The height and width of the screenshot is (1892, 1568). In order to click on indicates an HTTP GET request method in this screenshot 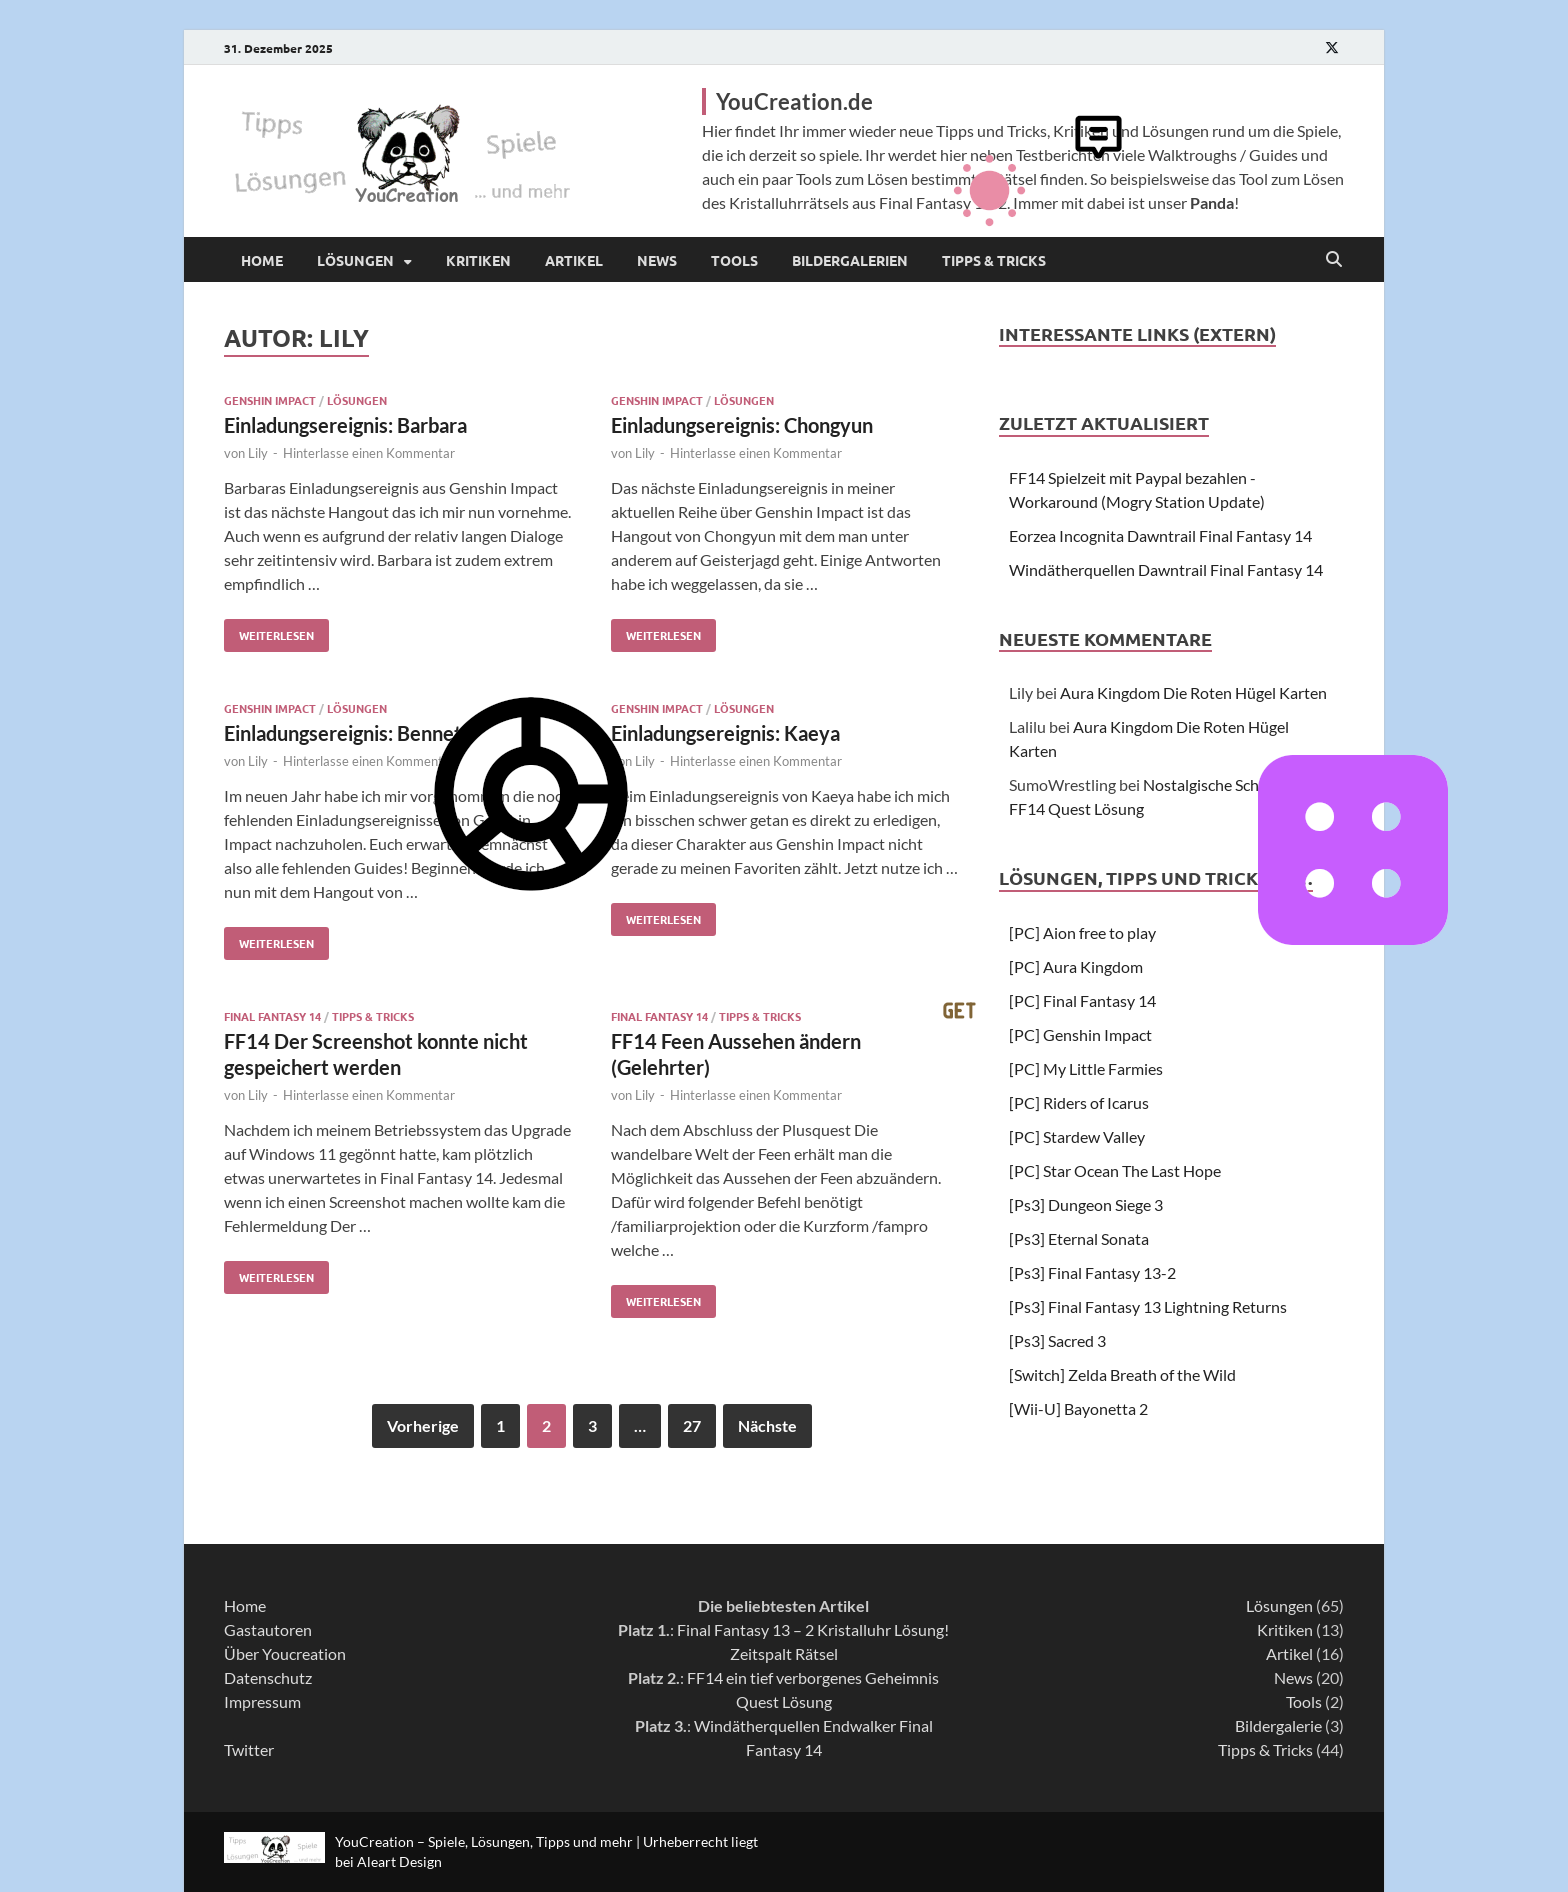, I will do `click(959, 1010)`.